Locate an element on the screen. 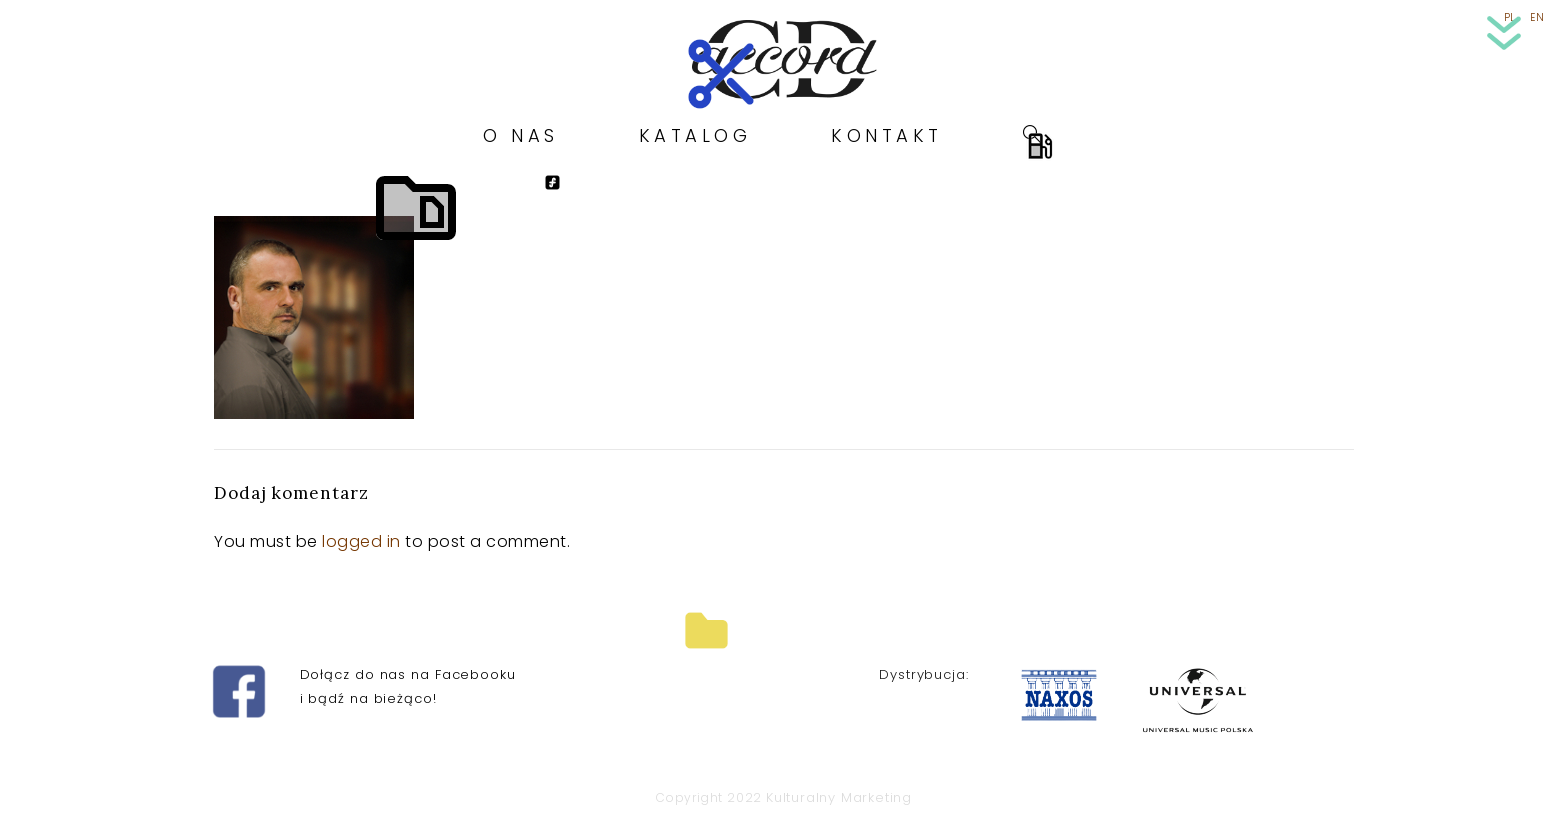 This screenshot has height=813, width=1568. open file folder is located at coordinates (706, 630).